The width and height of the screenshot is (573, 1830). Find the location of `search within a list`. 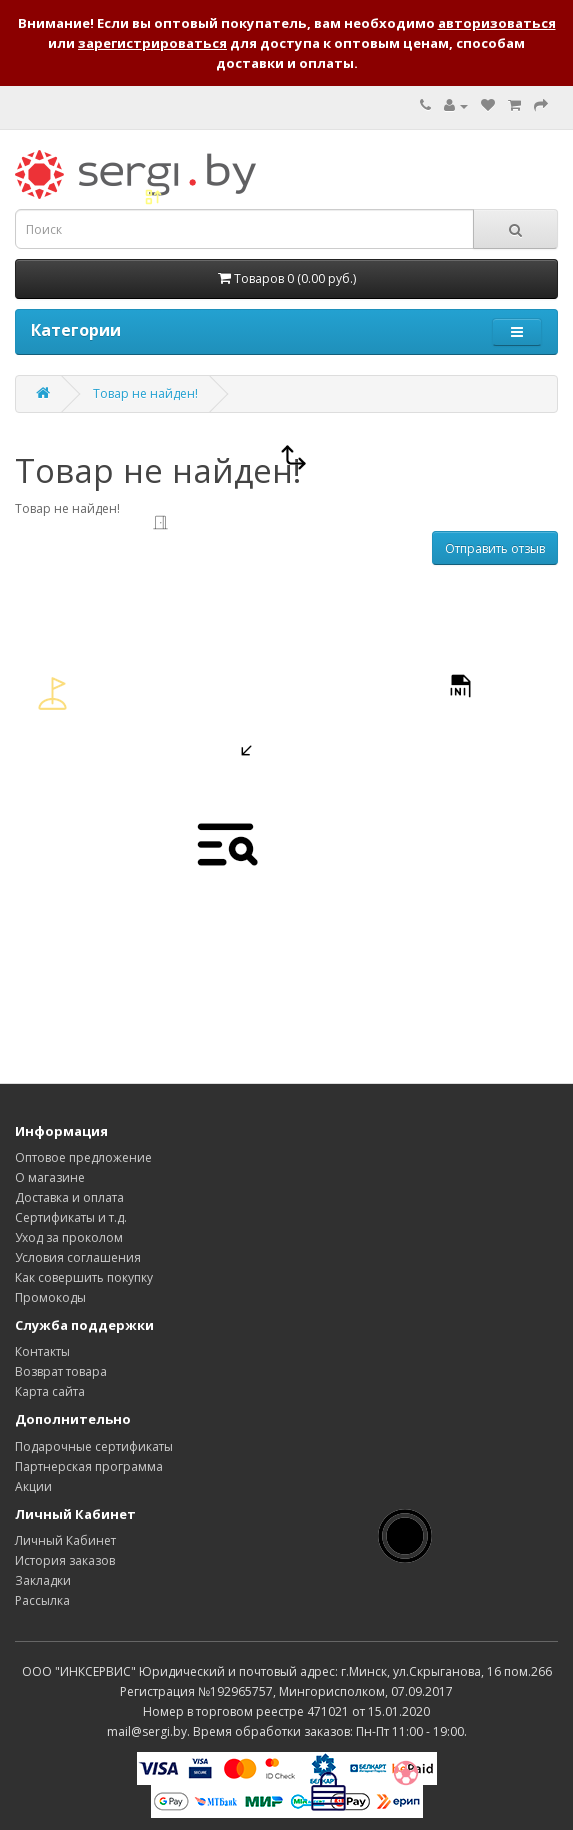

search within a list is located at coordinates (225, 844).